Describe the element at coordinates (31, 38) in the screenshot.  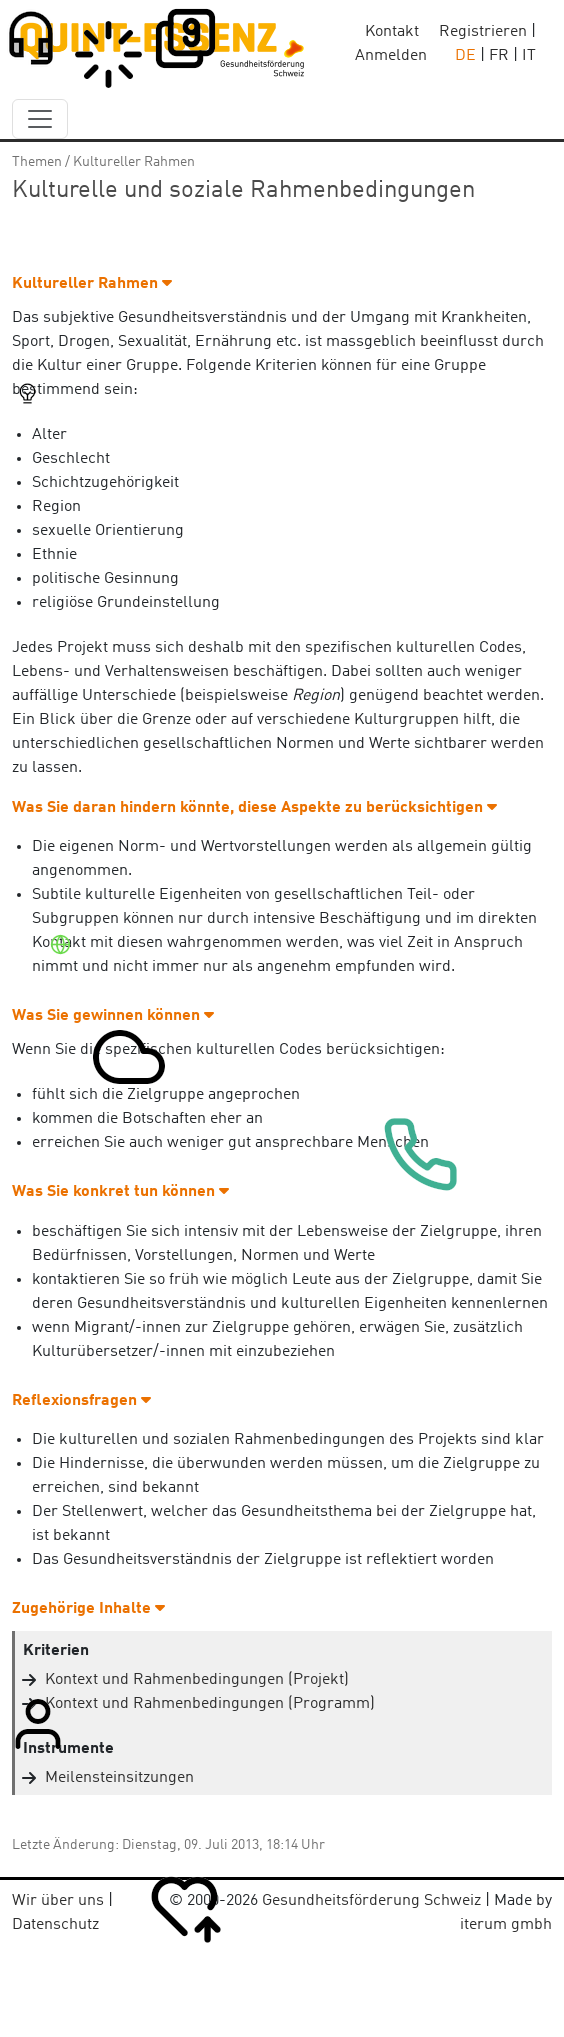
I see `contact customer support` at that location.